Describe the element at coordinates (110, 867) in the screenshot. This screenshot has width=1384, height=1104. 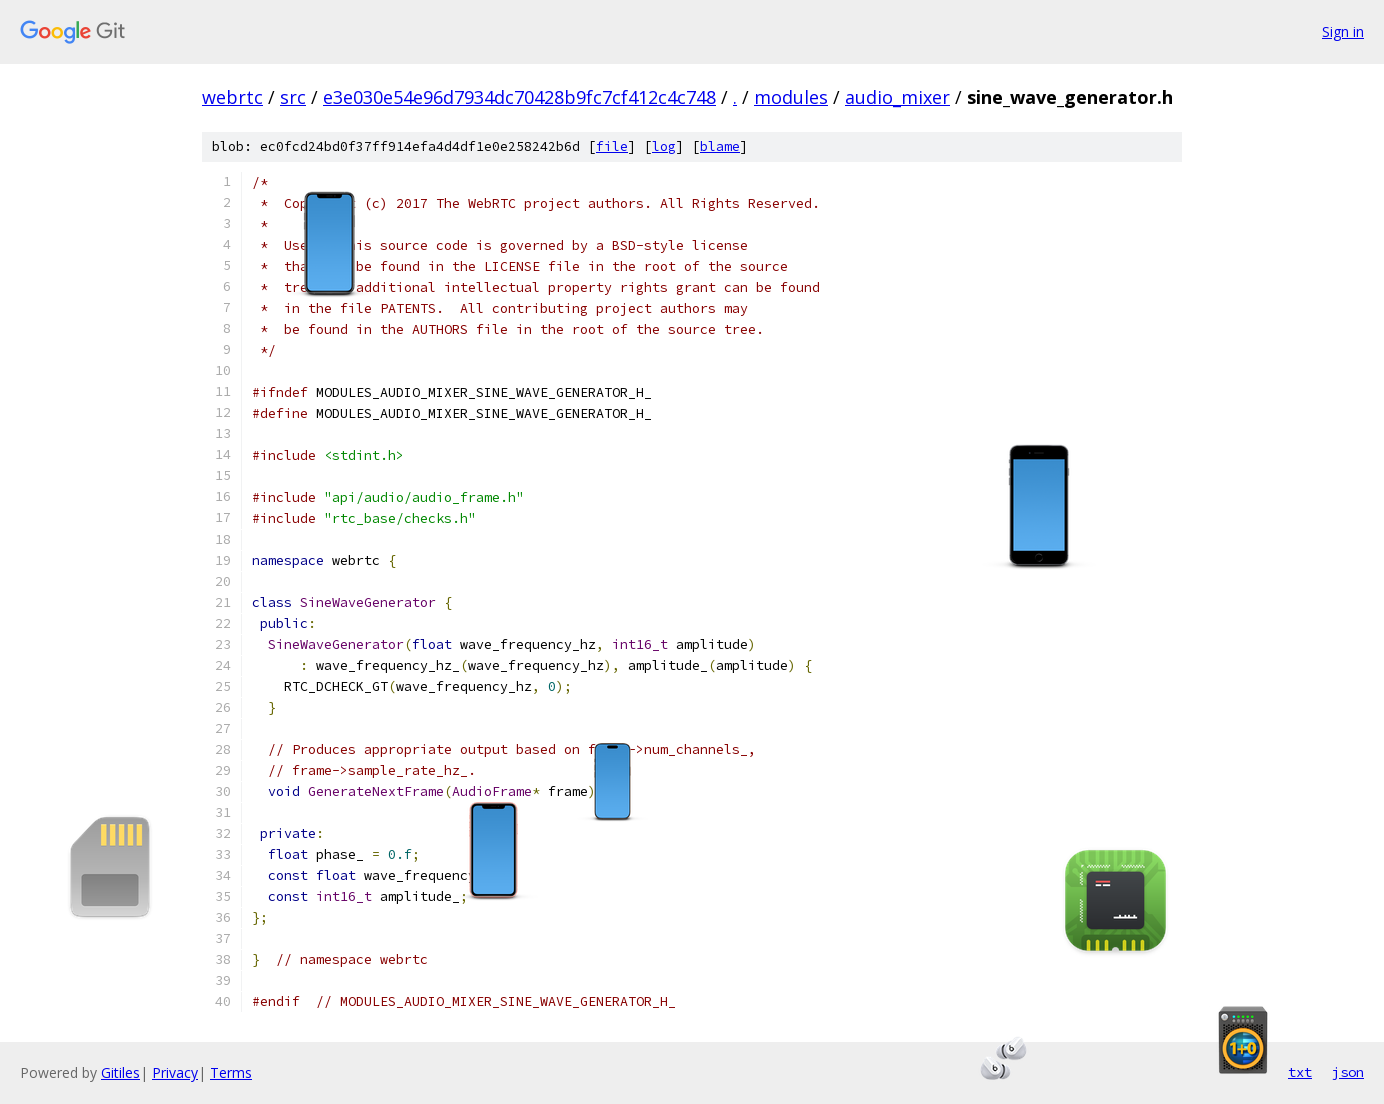
I see `access removable storage device` at that location.